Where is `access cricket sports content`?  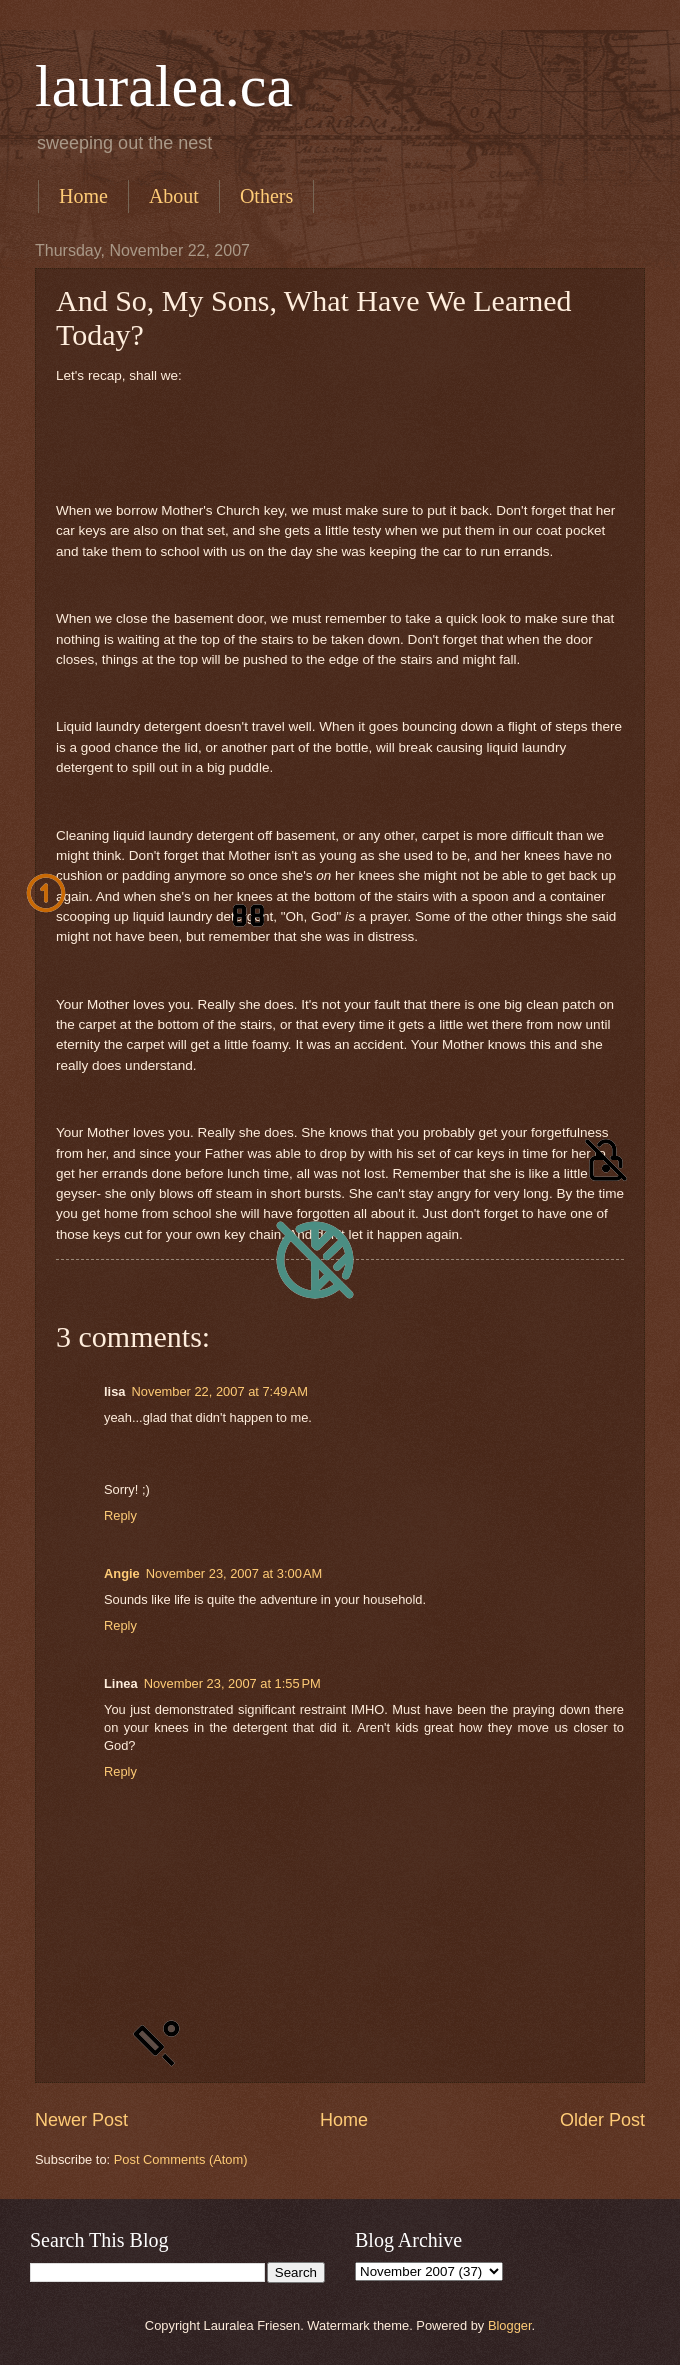 access cricket sports content is located at coordinates (156, 2043).